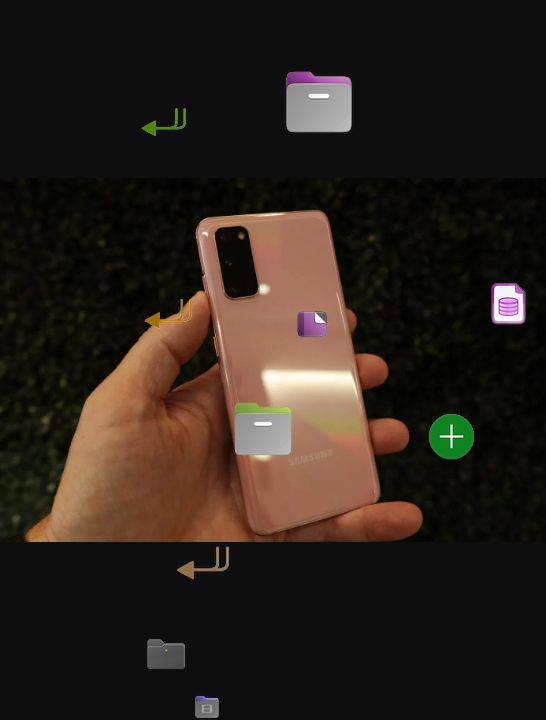 This screenshot has height=720, width=546. I want to click on open your videos folder, so click(207, 707).